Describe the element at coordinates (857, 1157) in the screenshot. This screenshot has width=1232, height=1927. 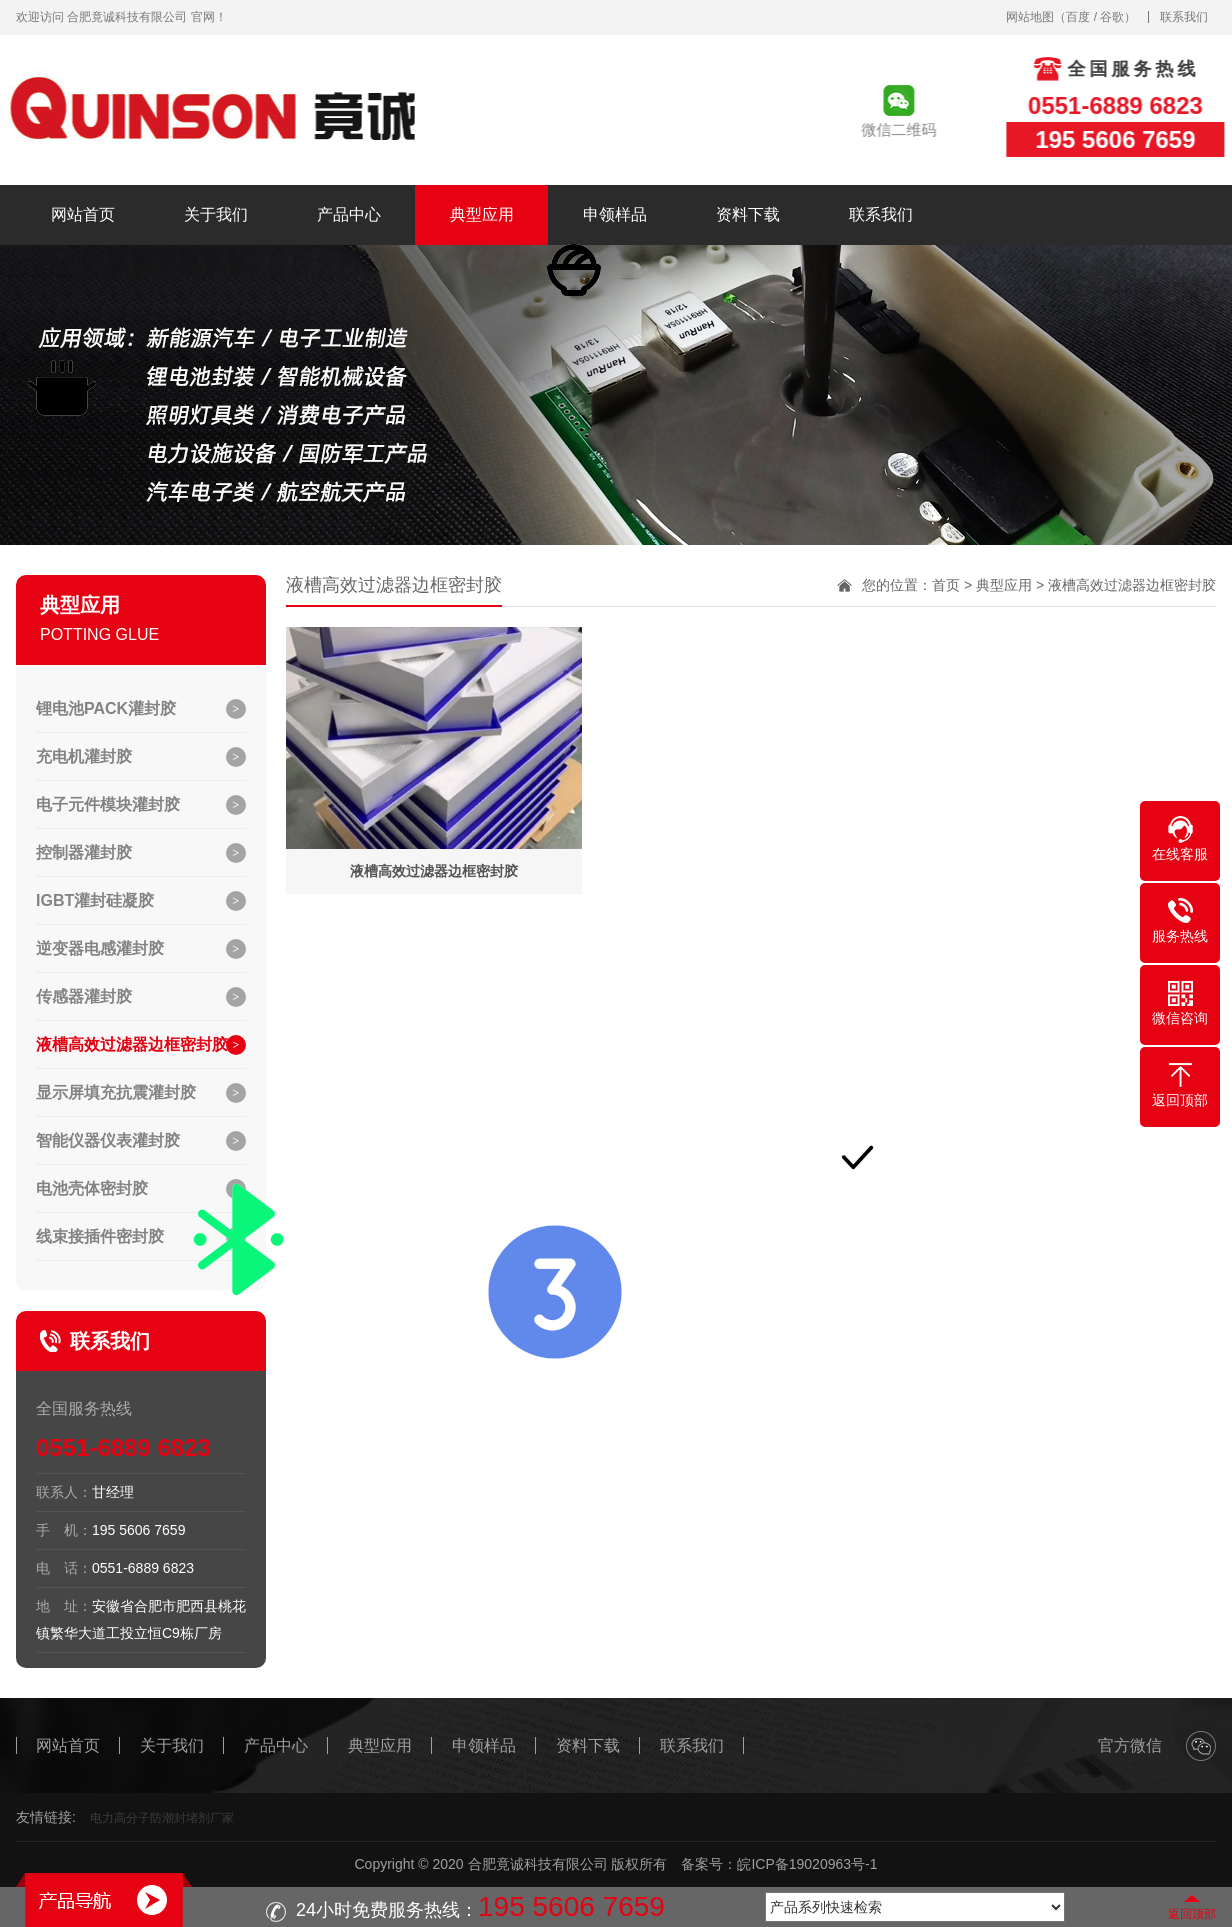
I see `confirm or submit an action` at that location.